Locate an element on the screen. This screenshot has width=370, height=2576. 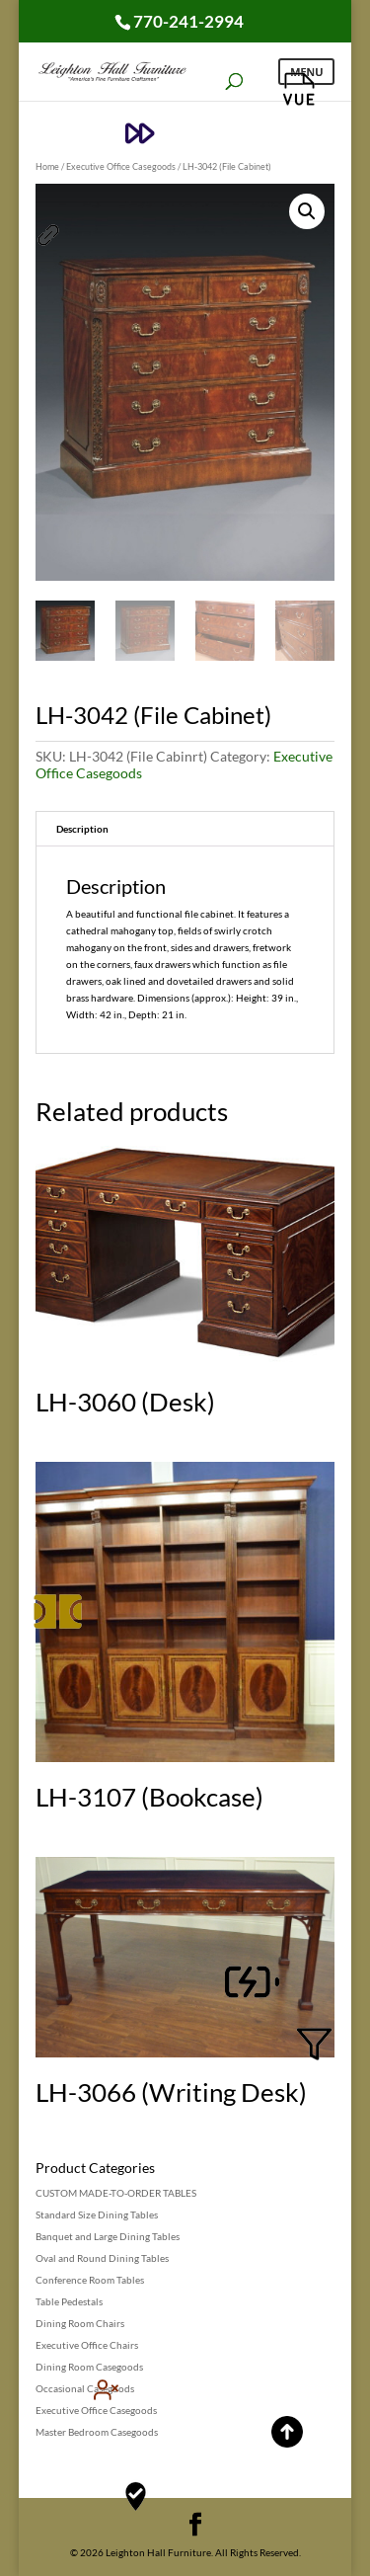
remove a user from your contacts is located at coordinates (106, 2389).